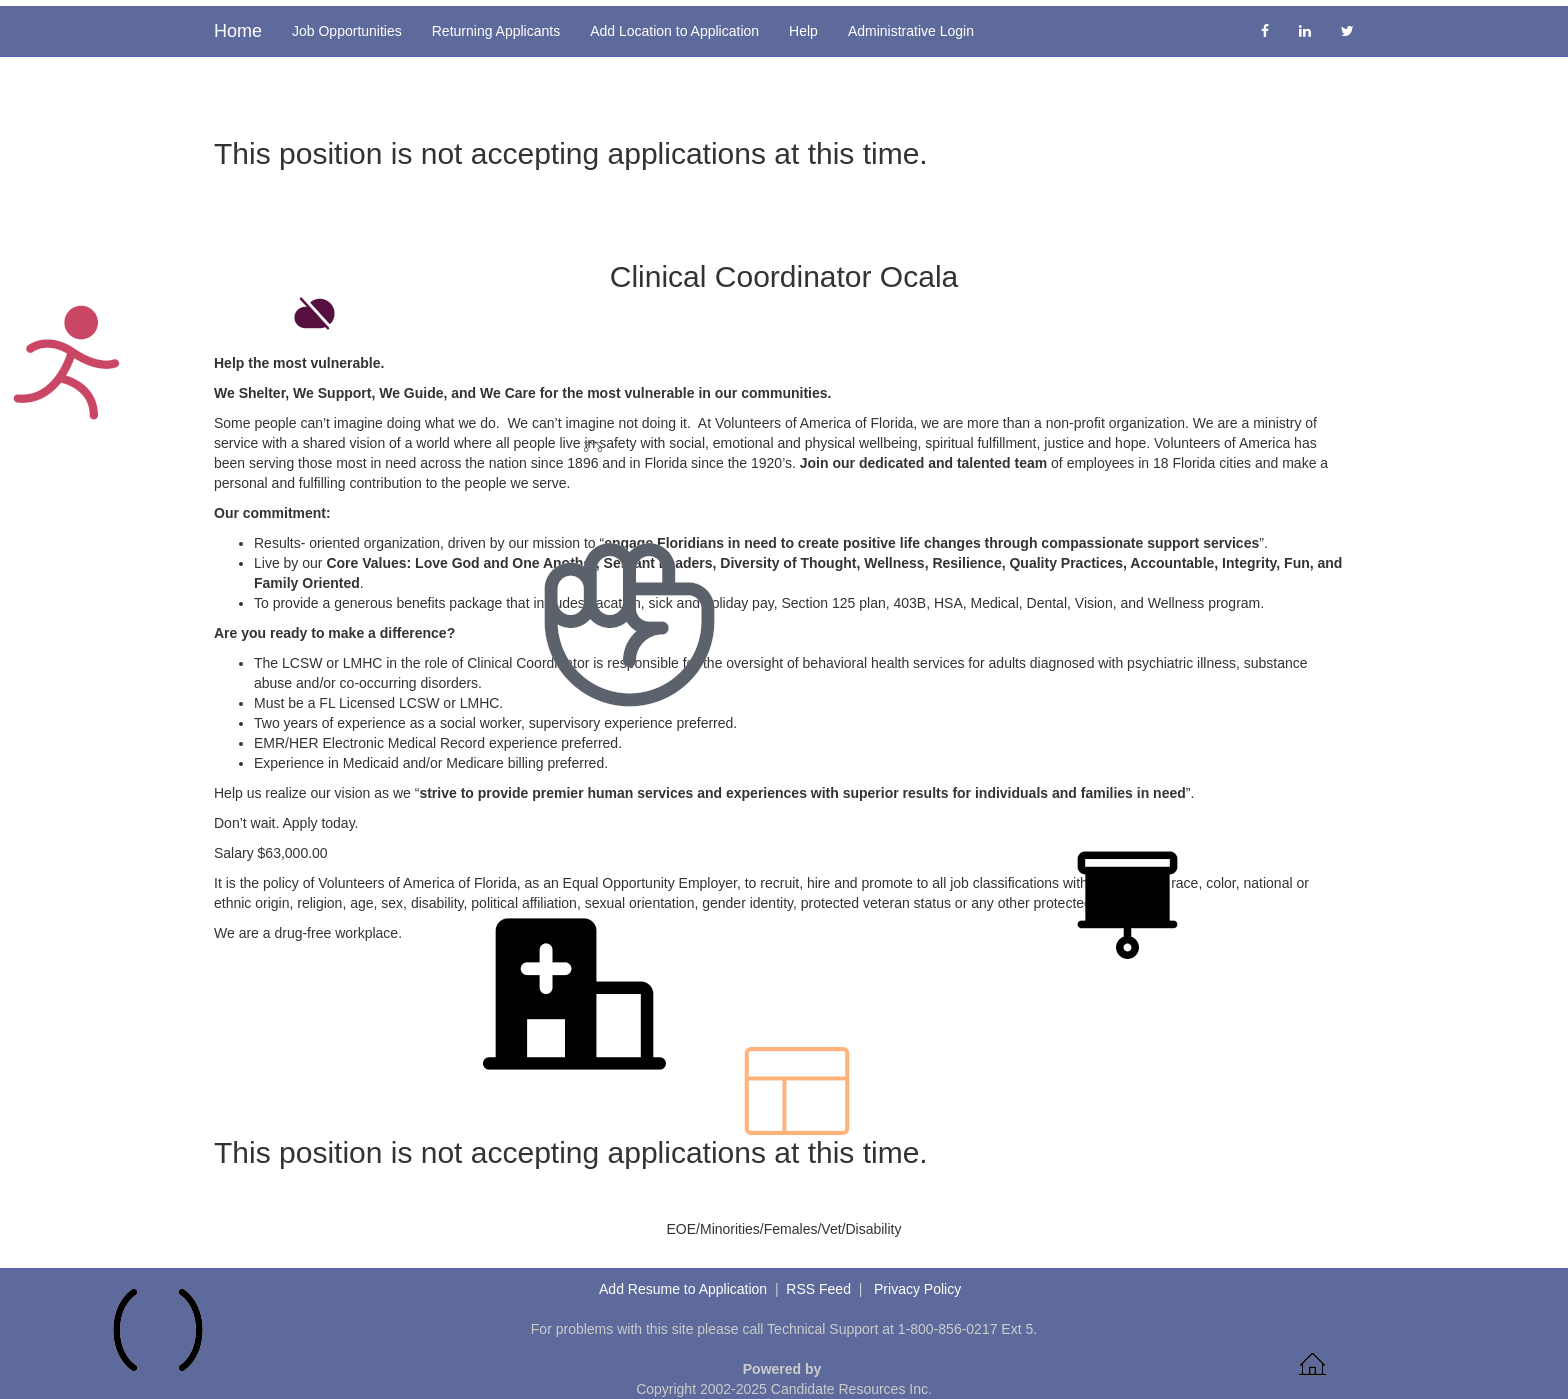 This screenshot has height=1399, width=1568. Describe the element at coordinates (314, 313) in the screenshot. I see `indicates no cloud connection or offline status` at that location.